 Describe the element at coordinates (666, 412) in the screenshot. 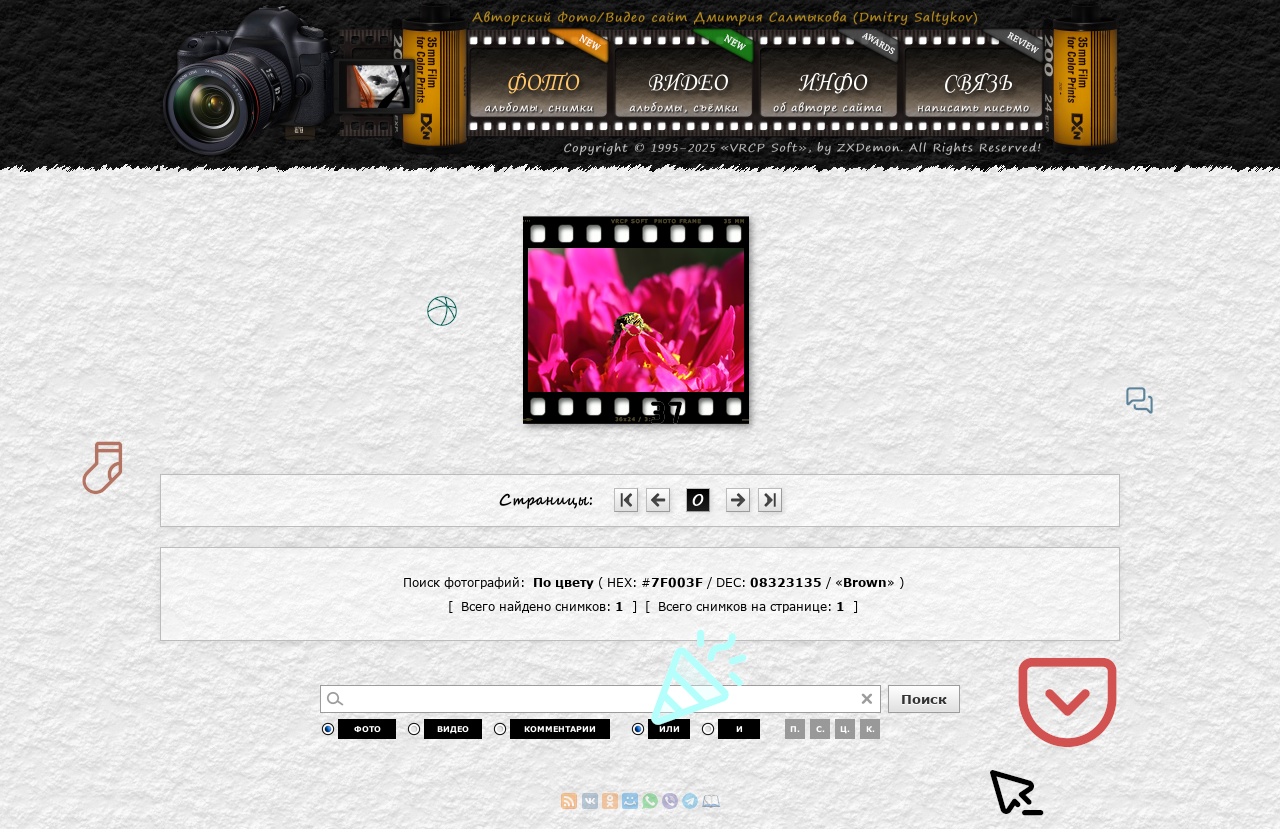

I see `displays the number 37 as a numeric indicator or badge` at that location.